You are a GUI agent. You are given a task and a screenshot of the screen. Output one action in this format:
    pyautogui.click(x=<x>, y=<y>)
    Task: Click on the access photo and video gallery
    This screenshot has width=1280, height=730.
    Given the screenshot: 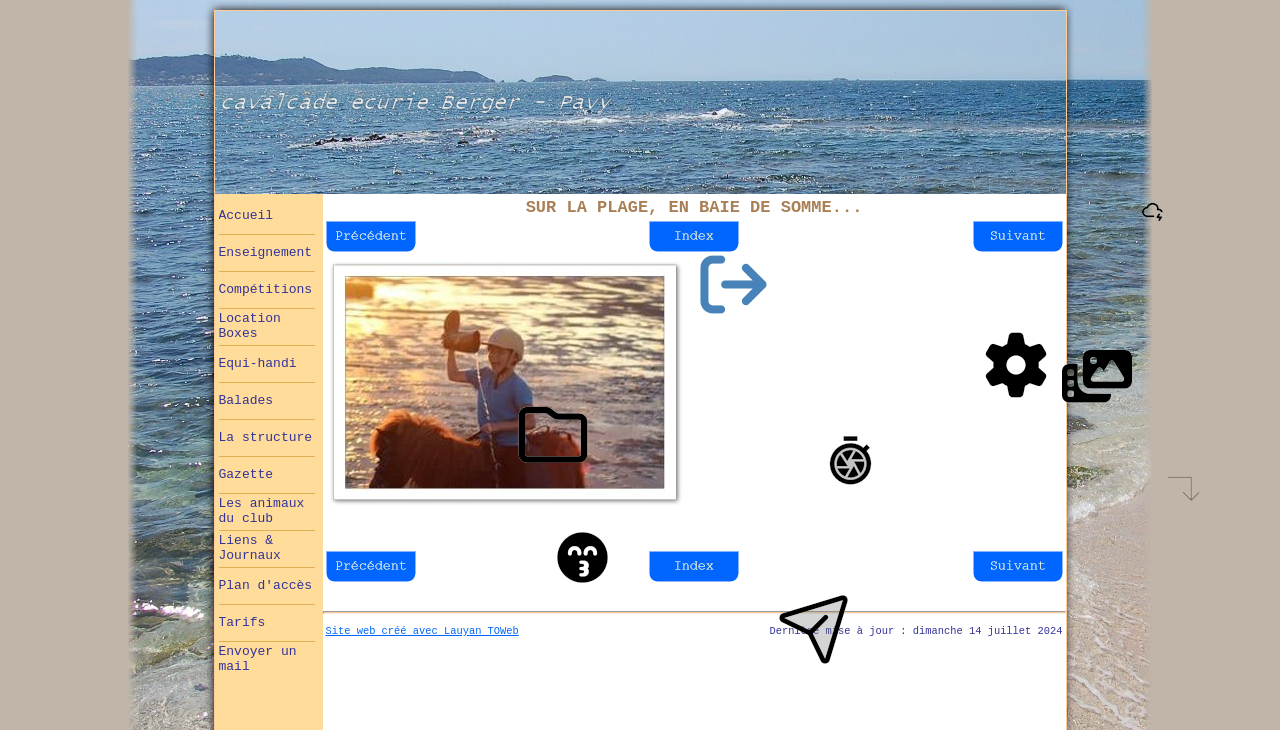 What is the action you would take?
    pyautogui.click(x=1097, y=378)
    